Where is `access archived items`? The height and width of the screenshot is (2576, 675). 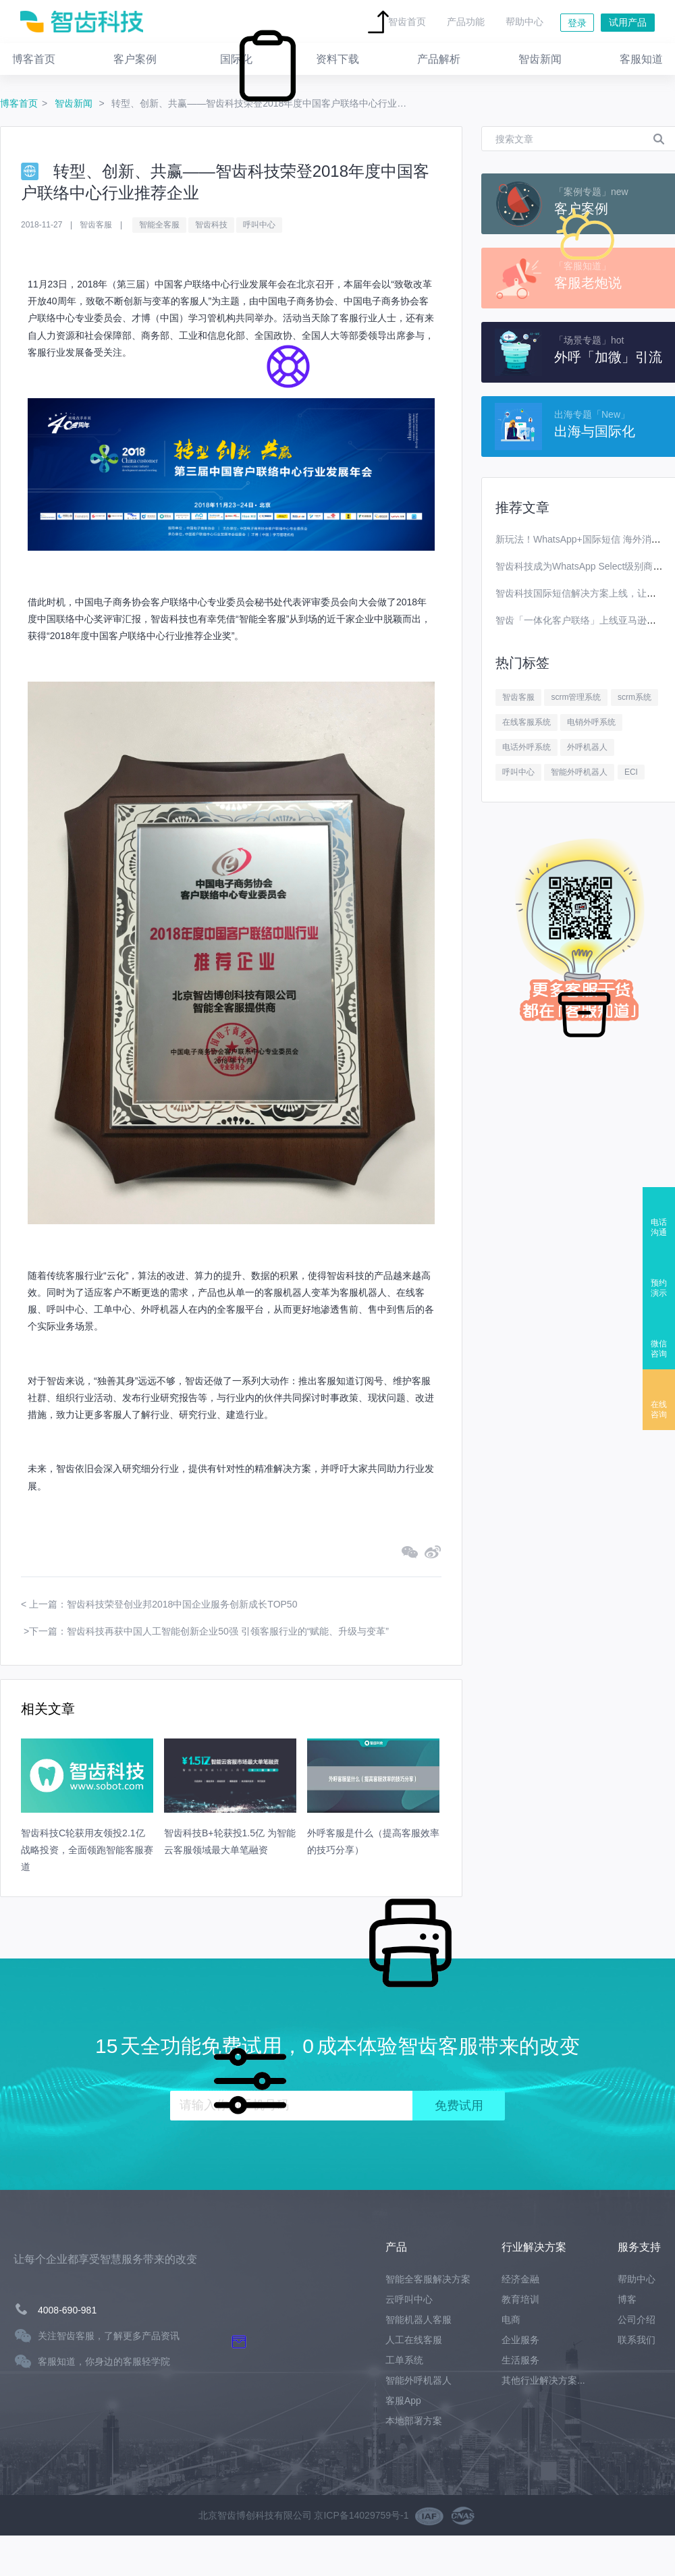
access archived items is located at coordinates (584, 1014).